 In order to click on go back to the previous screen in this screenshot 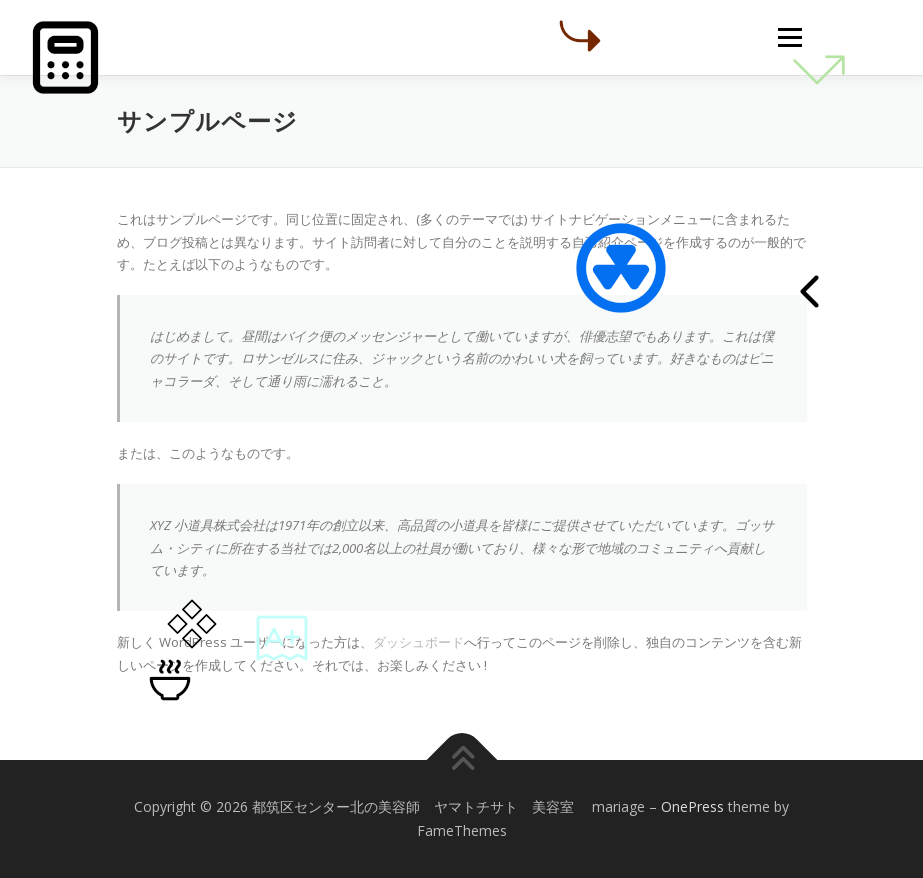, I will do `click(809, 291)`.